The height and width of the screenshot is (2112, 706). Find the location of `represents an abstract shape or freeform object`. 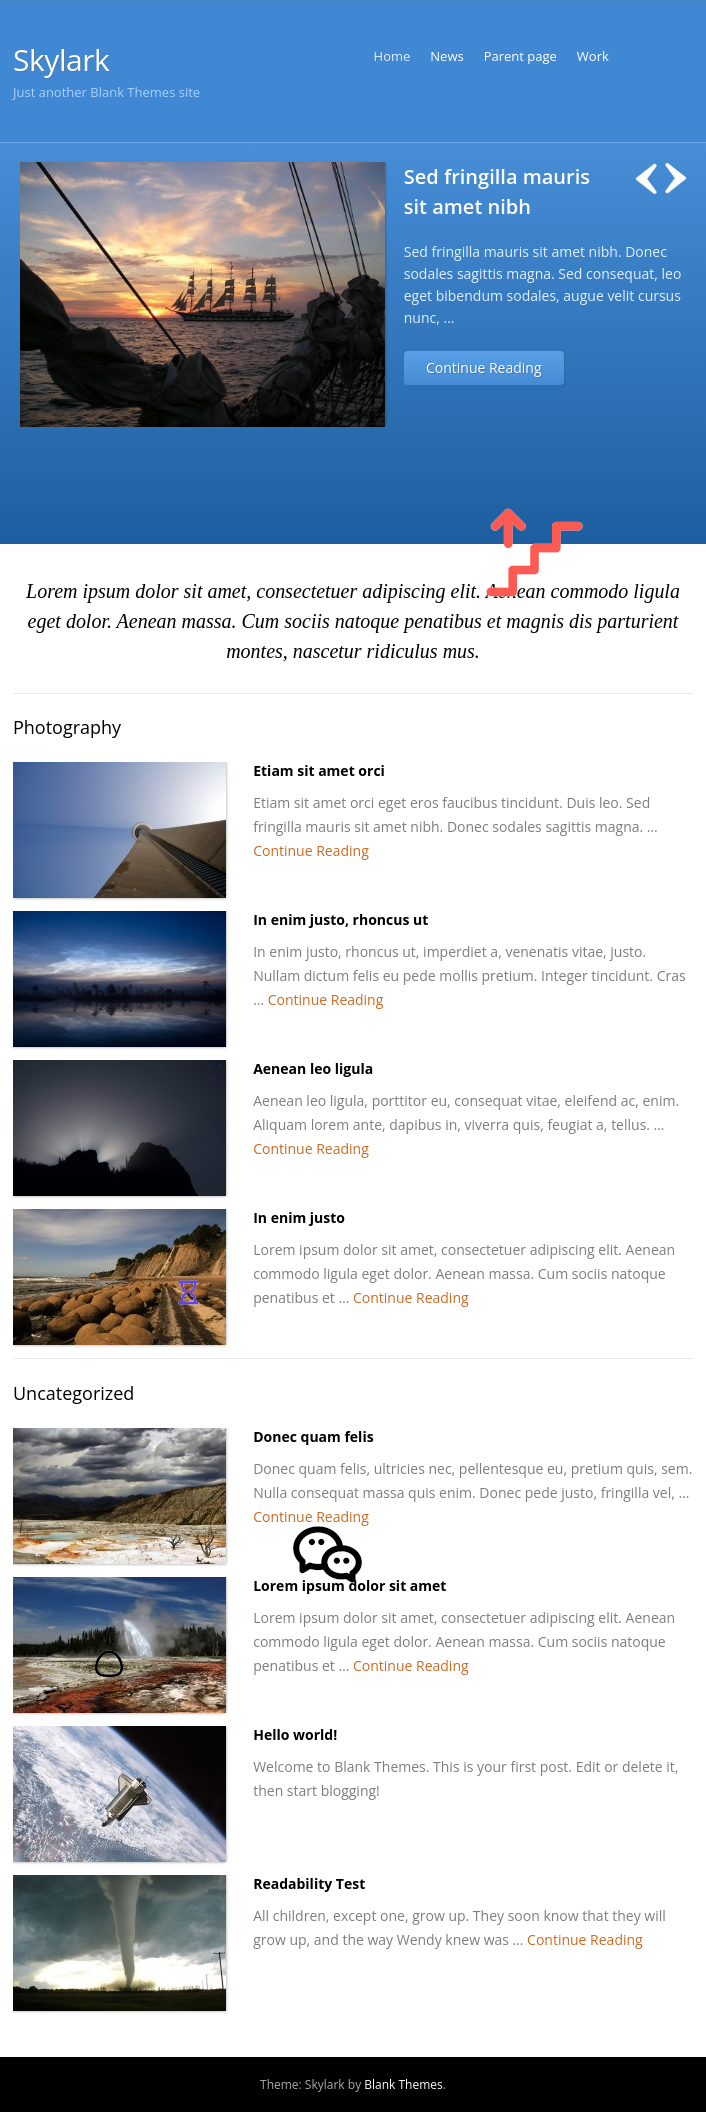

represents an abstract shape or freeform object is located at coordinates (109, 1663).